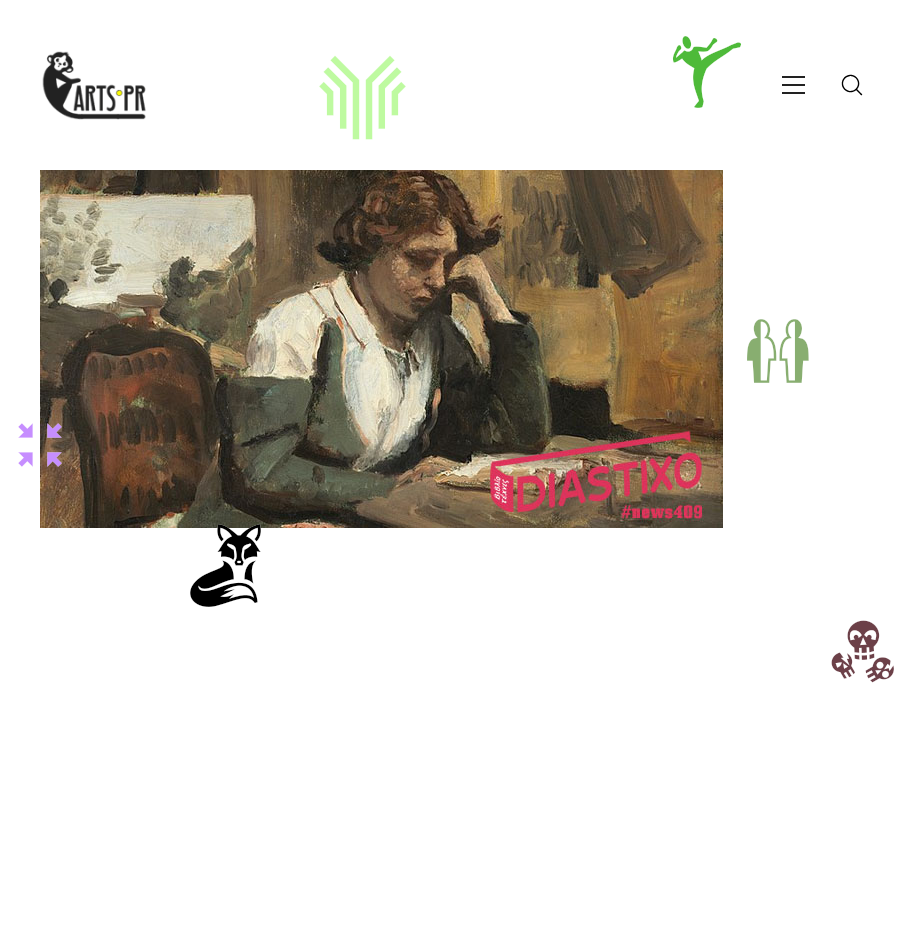 This screenshot has width=903, height=950. Describe the element at coordinates (362, 97) in the screenshot. I see `enter the slumbering sanctuary area` at that location.